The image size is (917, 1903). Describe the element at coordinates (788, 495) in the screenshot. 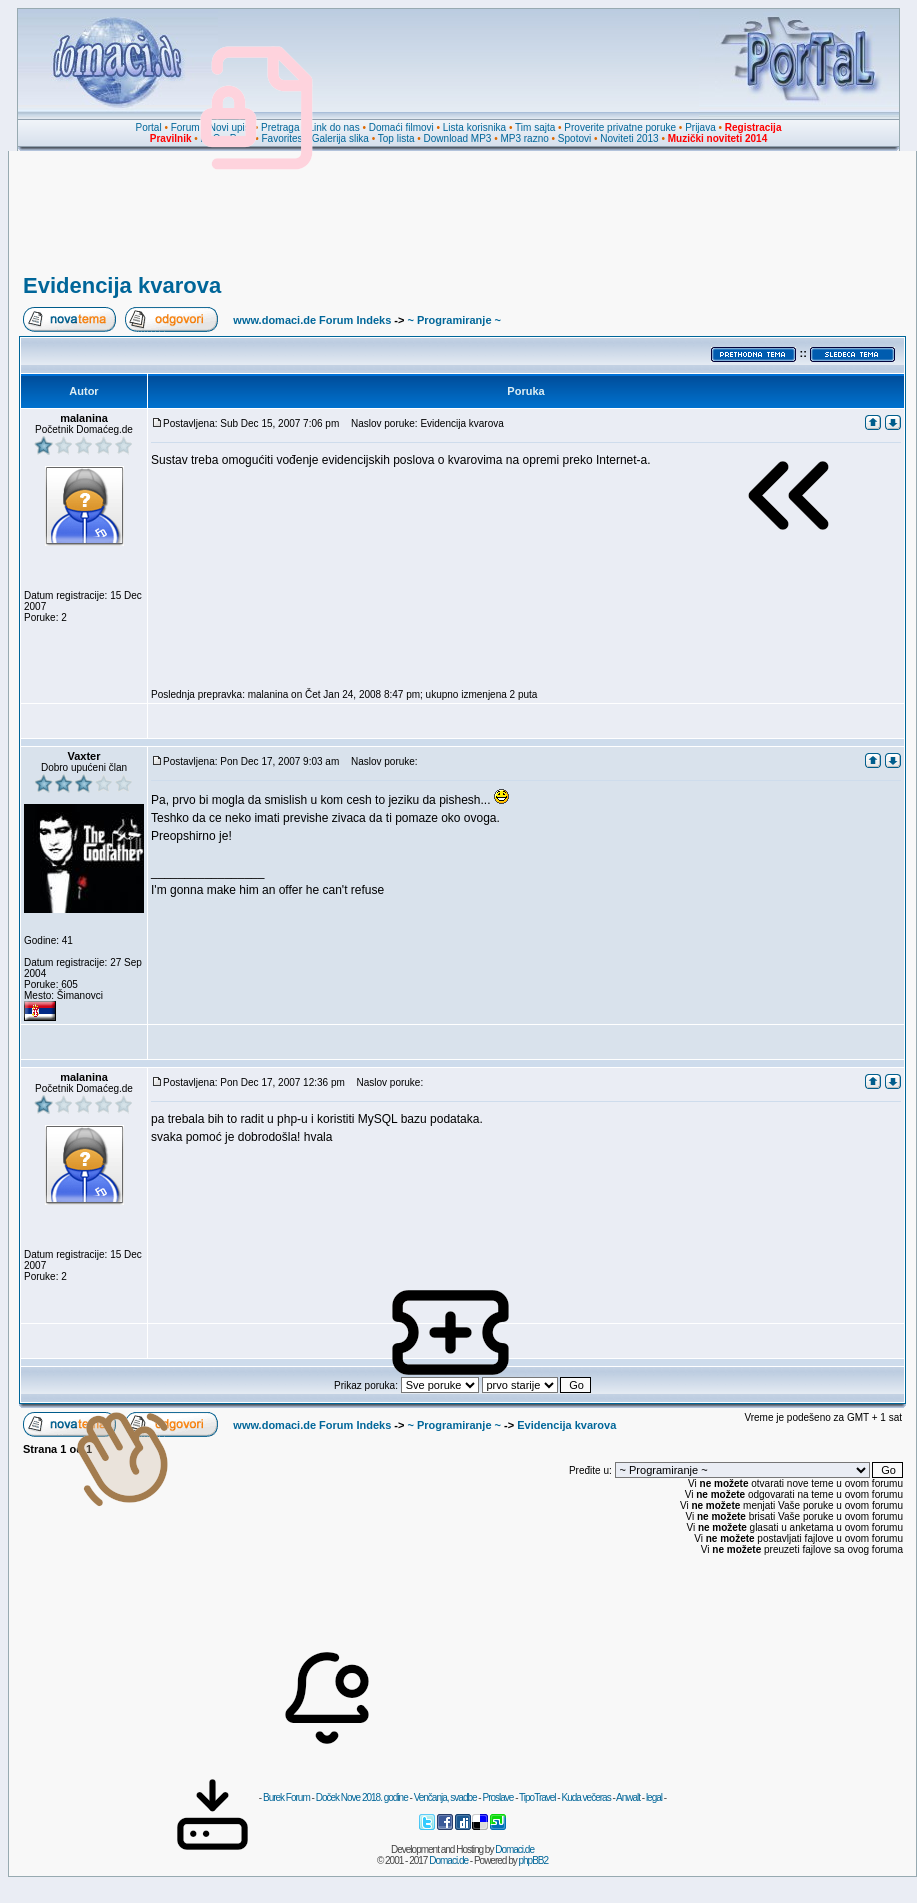

I see `go back to the beginning or first page` at that location.